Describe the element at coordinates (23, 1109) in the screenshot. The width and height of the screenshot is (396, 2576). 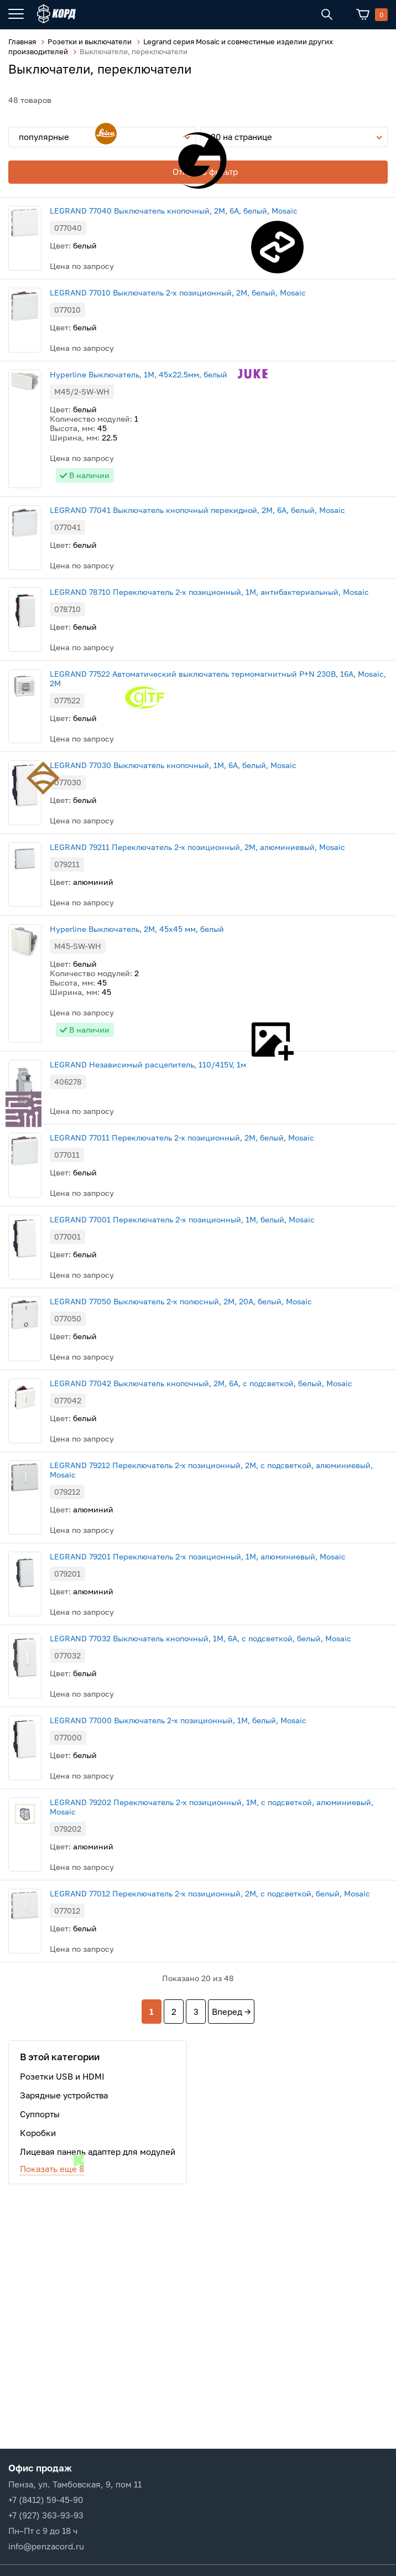
I see `multisim circuit simulation software logo` at that location.